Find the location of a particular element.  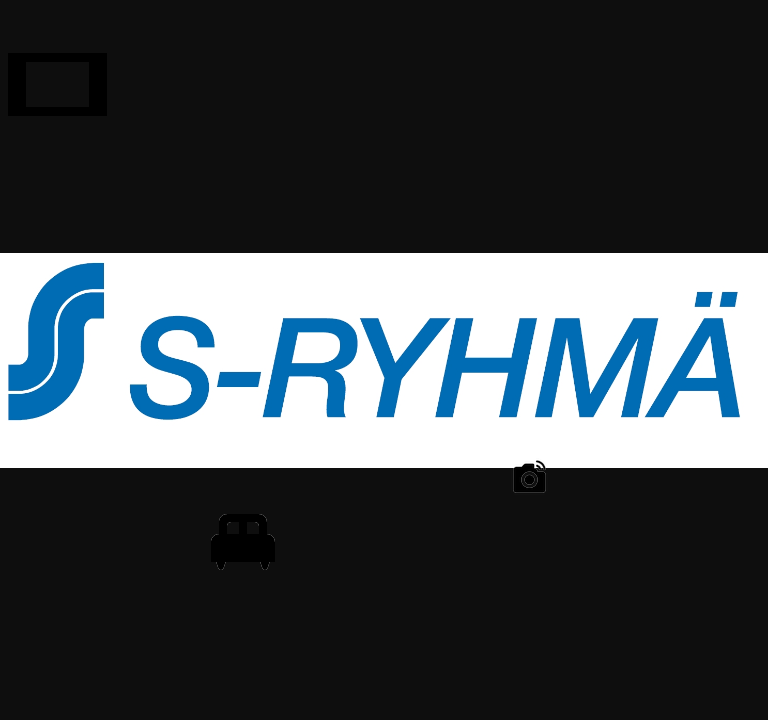

select single bed room option is located at coordinates (243, 542).